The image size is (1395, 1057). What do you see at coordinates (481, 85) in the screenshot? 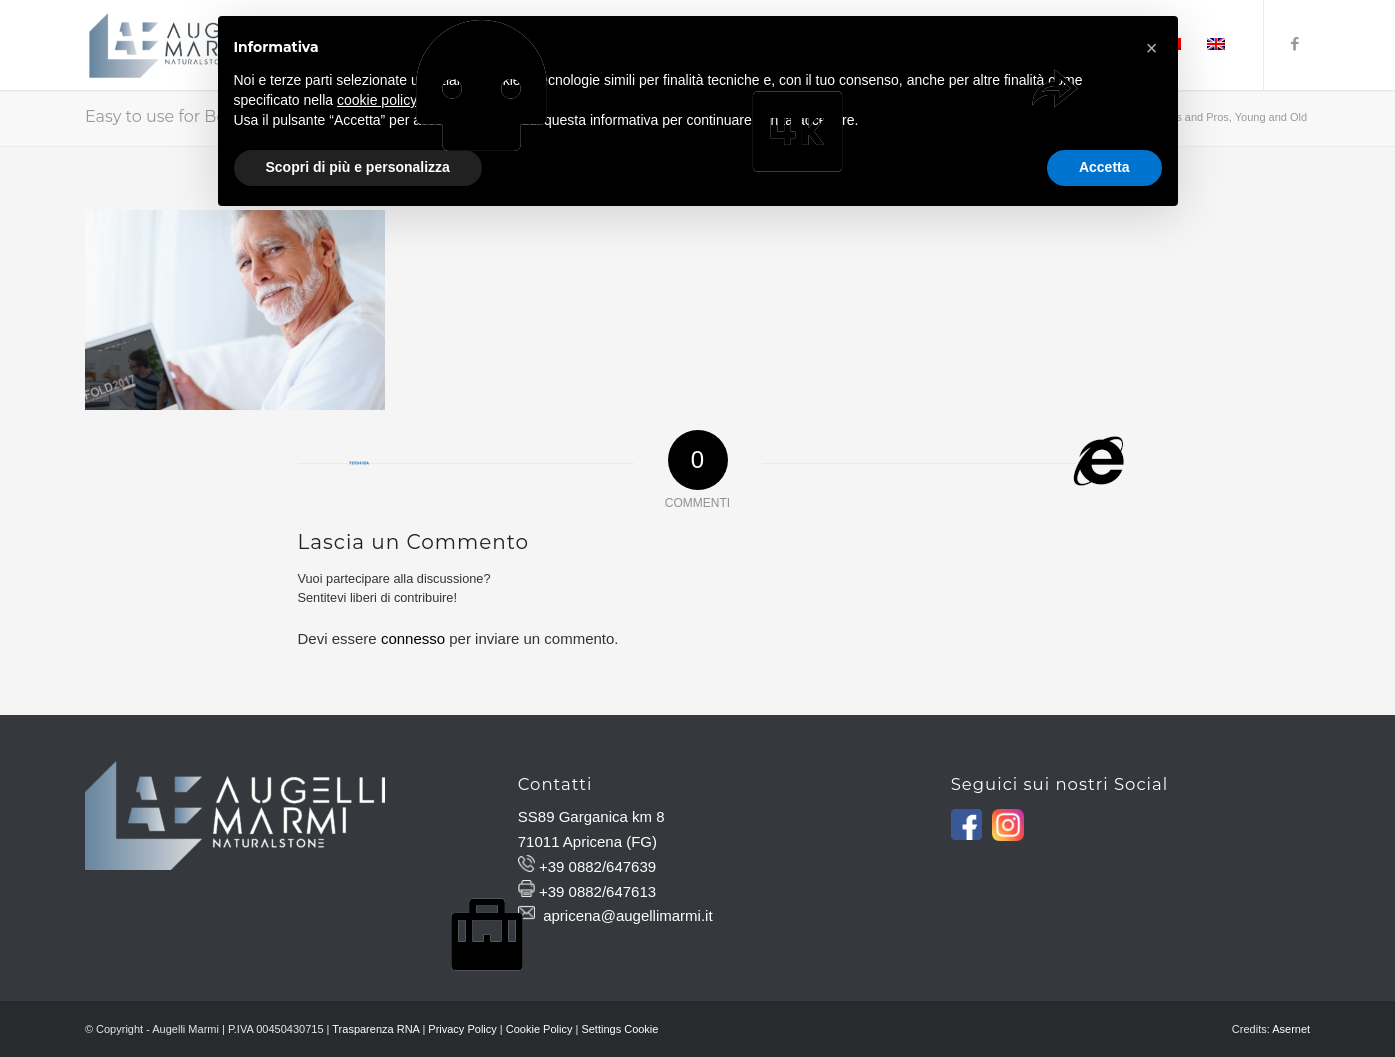
I see `indicates dangerous or harmful content` at bounding box center [481, 85].